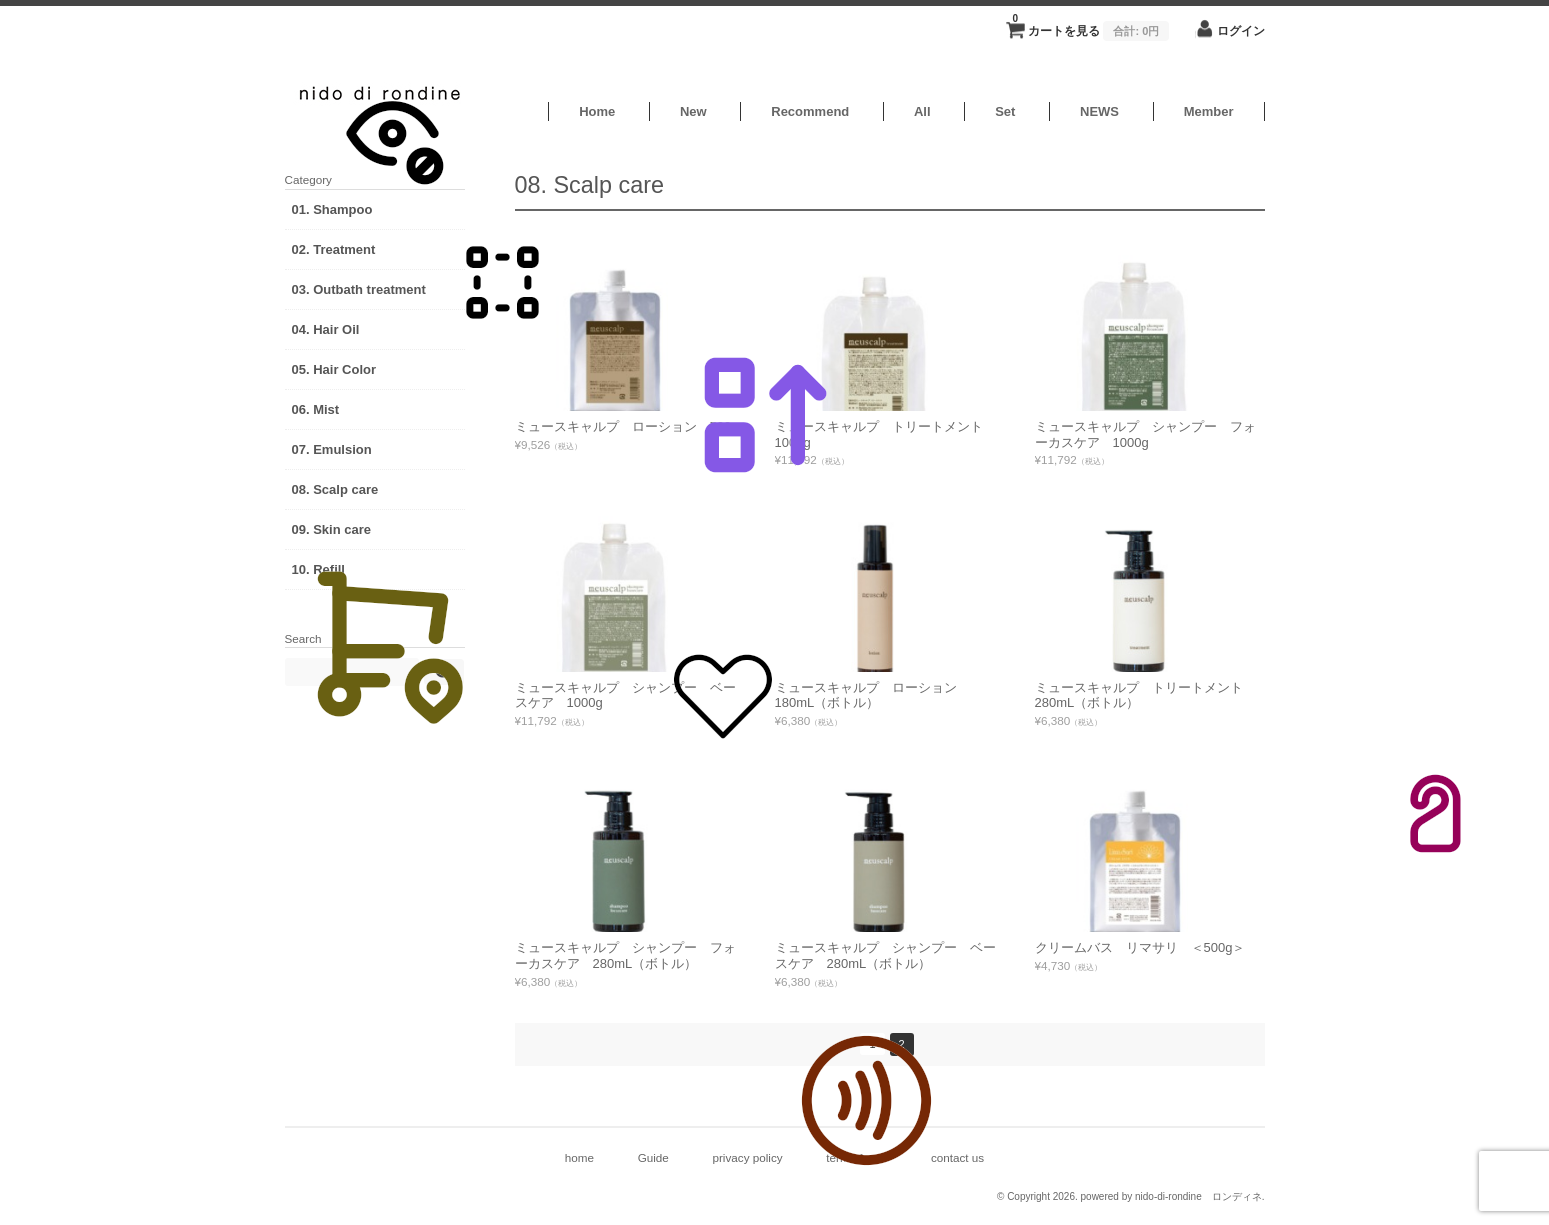  Describe the element at coordinates (392, 133) in the screenshot. I see `disable visibility or hide content` at that location.